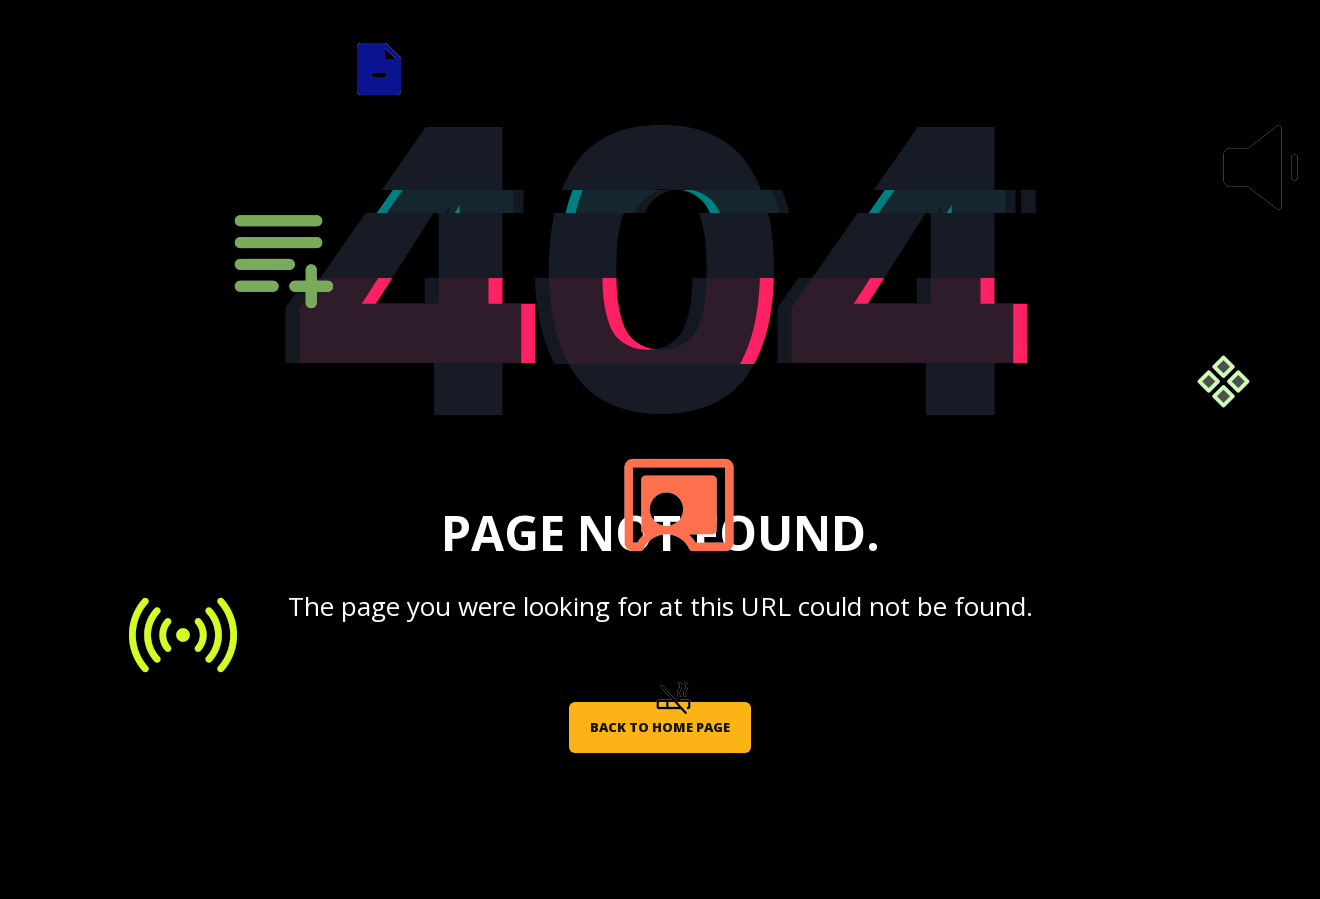 The height and width of the screenshot is (899, 1320). What do you see at coordinates (1223, 381) in the screenshot?
I see `access game or entertainment features` at bounding box center [1223, 381].